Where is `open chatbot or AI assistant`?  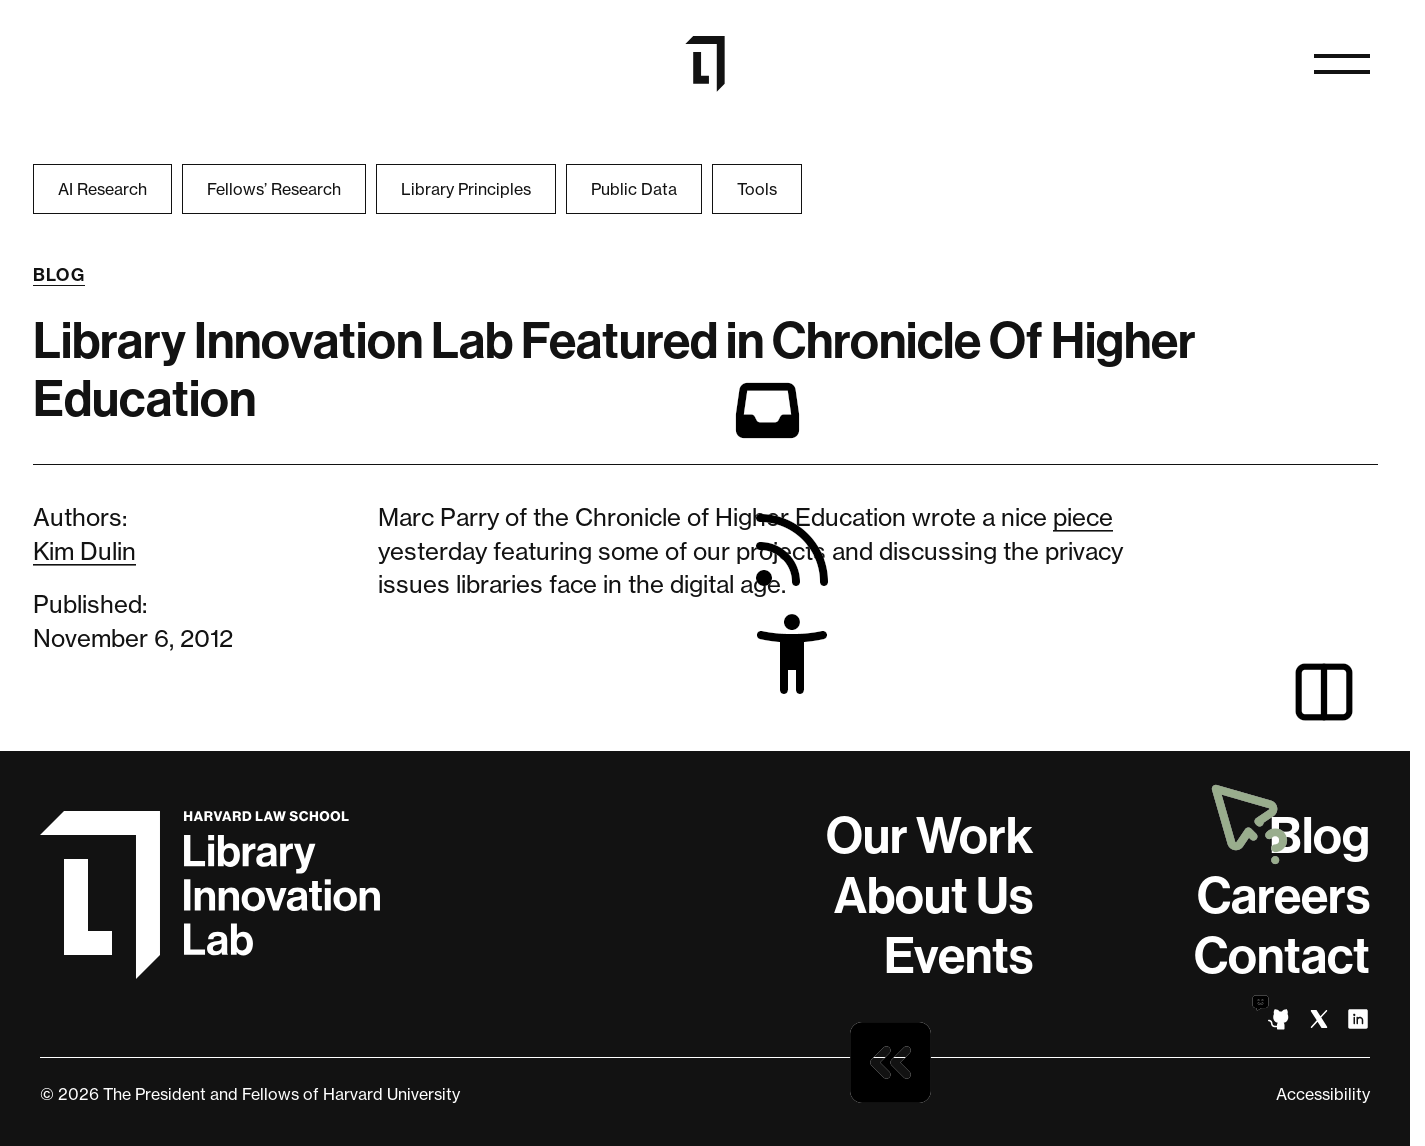 open chatbot or AI assistant is located at coordinates (1260, 1002).